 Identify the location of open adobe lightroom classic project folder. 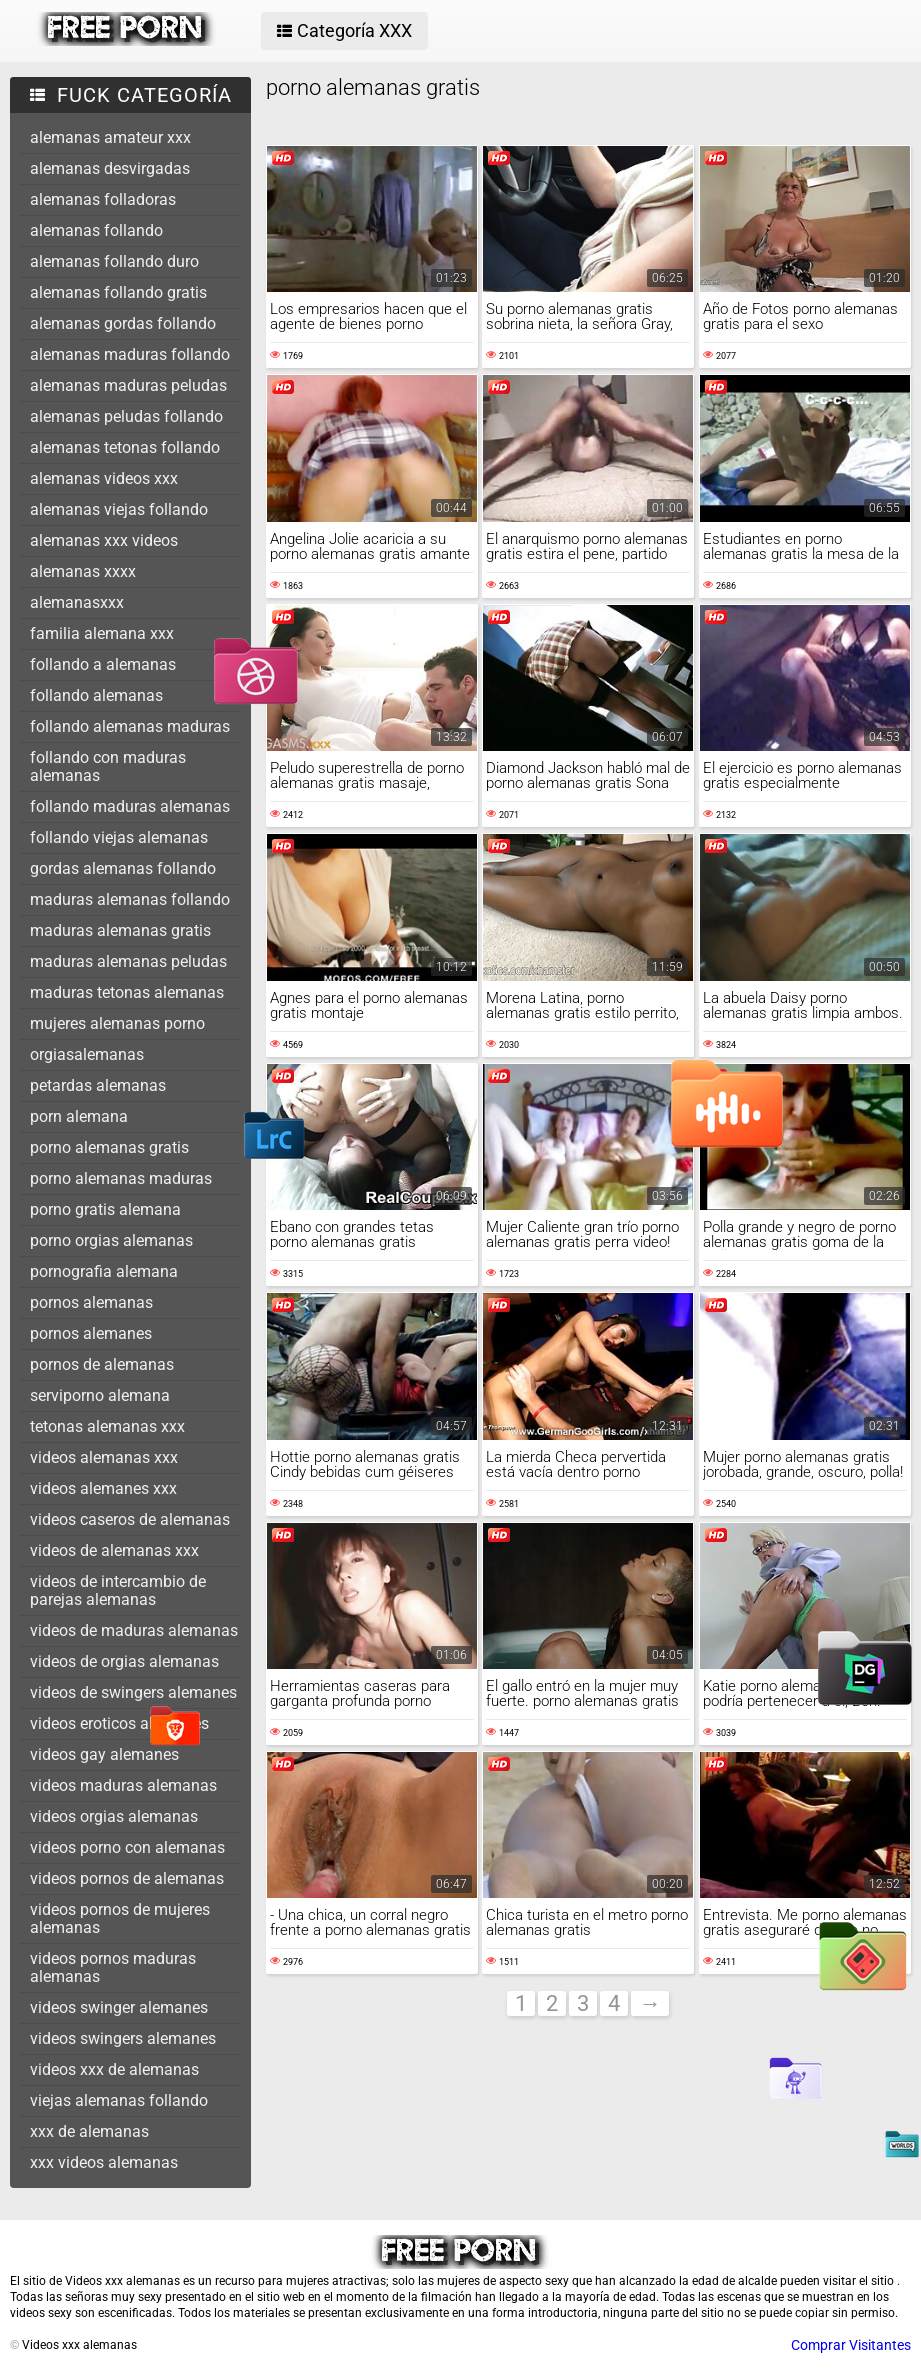
(274, 1137).